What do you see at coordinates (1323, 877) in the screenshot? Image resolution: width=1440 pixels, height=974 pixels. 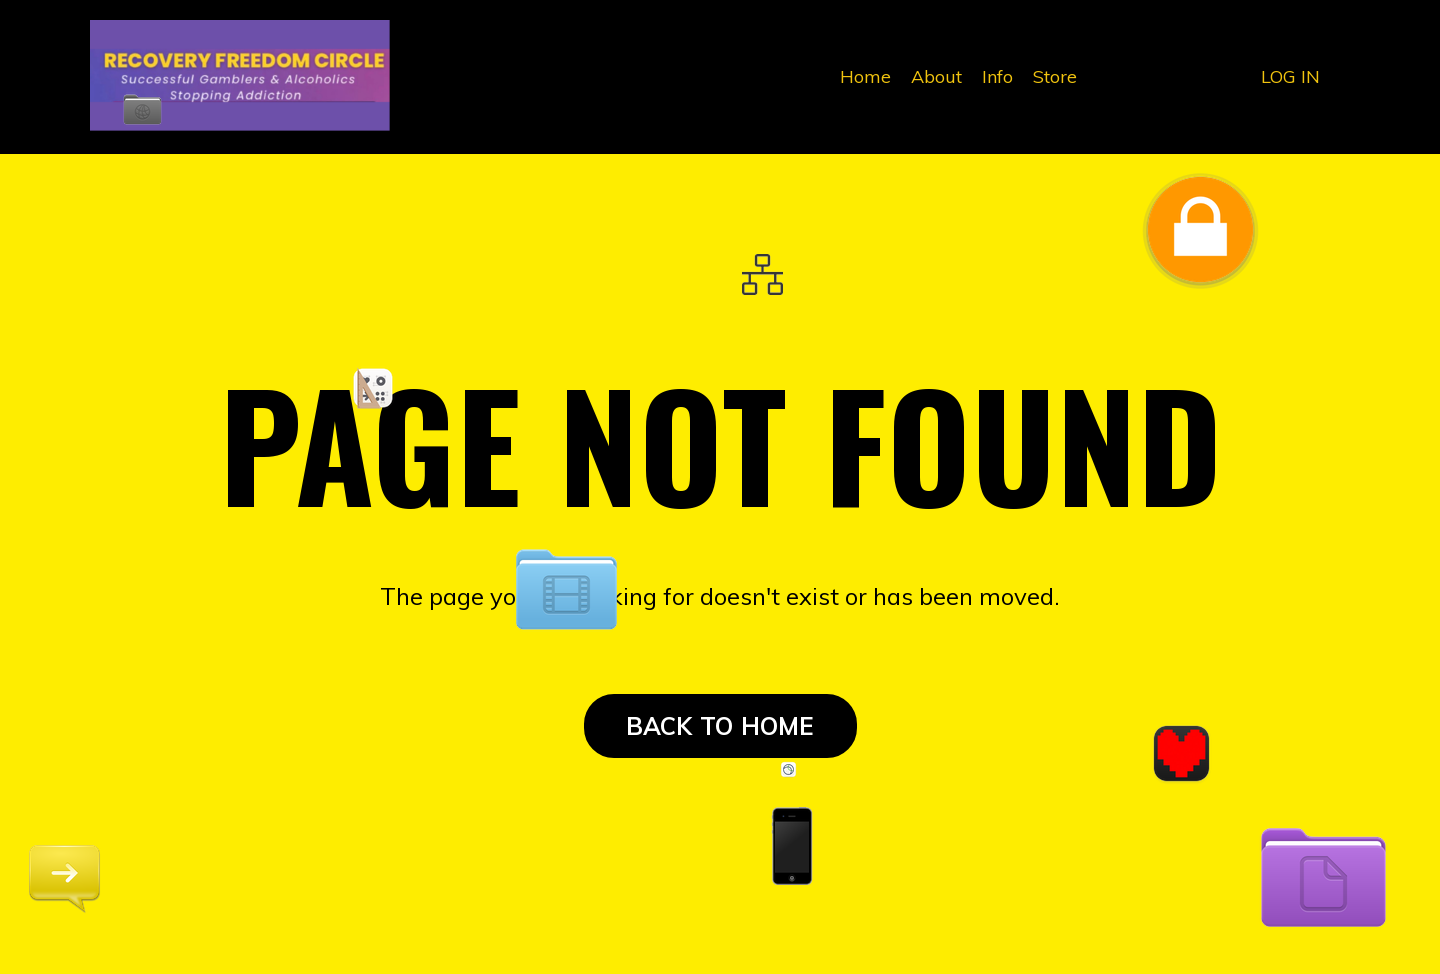 I see `open your documents folder` at bounding box center [1323, 877].